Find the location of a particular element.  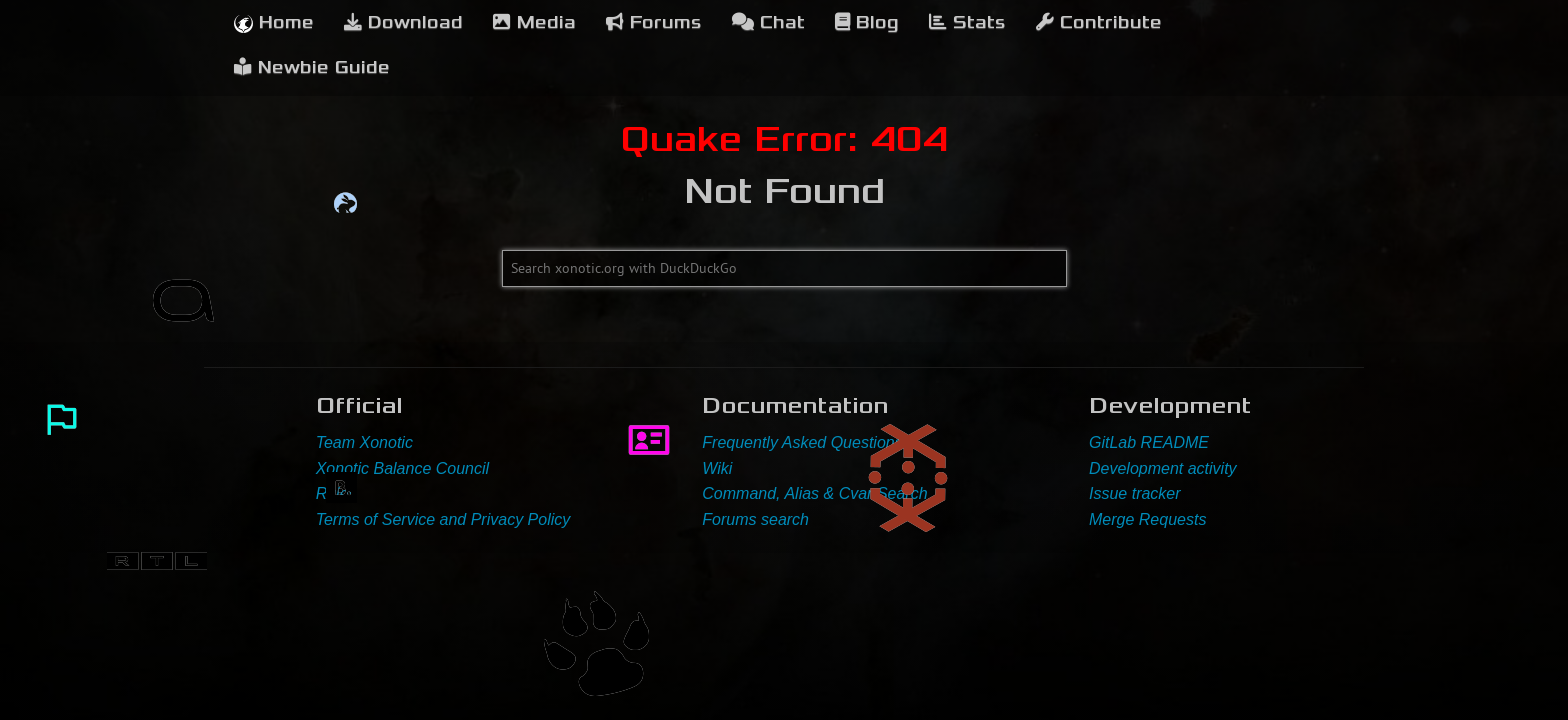

AbbVie pharmaceutical company logo is located at coordinates (183, 300).